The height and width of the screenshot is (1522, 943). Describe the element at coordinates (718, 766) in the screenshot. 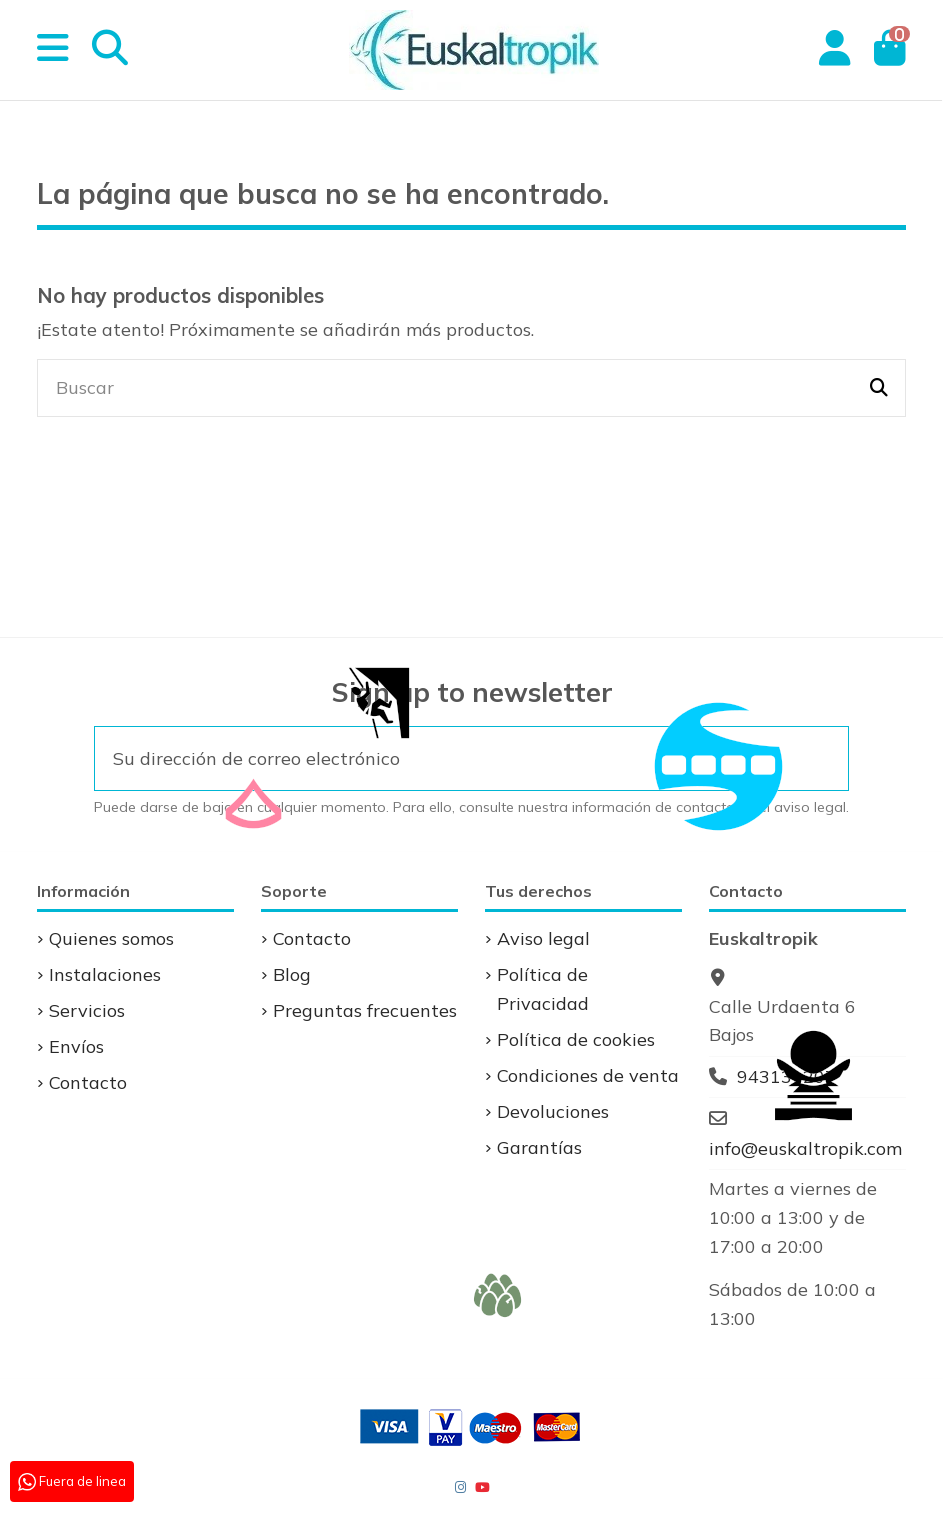

I see `access video or media gallery` at that location.